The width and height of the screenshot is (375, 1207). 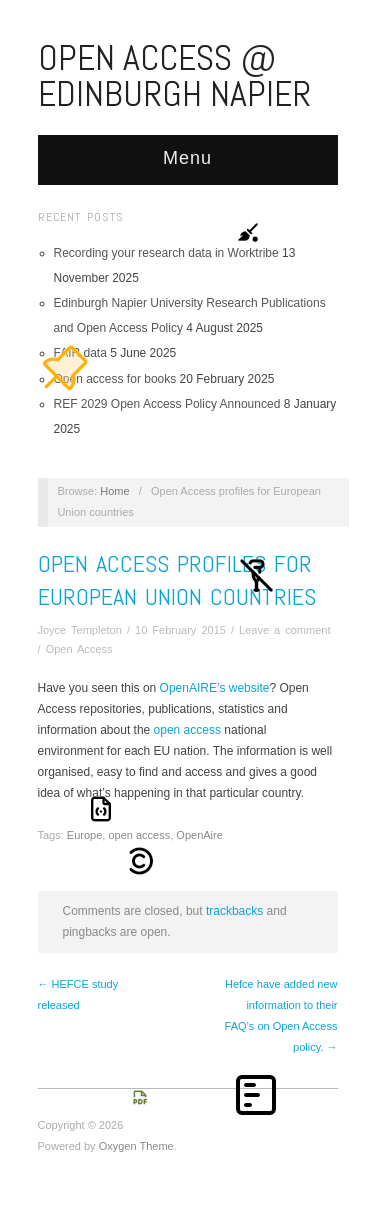 What do you see at coordinates (248, 232) in the screenshot?
I see `access broomball game or sport features` at bounding box center [248, 232].